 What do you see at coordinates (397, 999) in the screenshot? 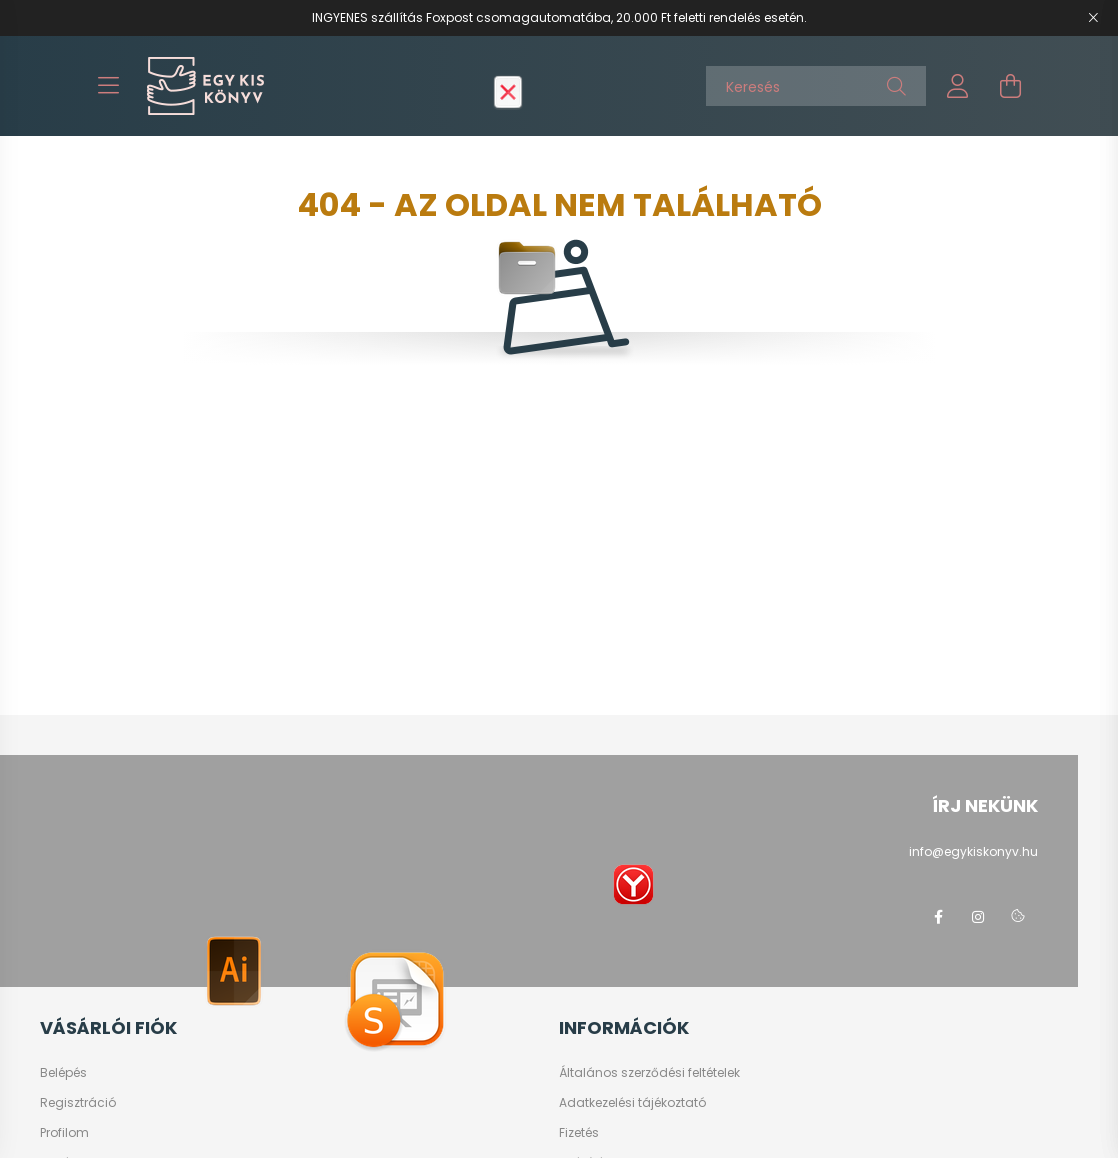
I see `open freeoffice presentations app` at bounding box center [397, 999].